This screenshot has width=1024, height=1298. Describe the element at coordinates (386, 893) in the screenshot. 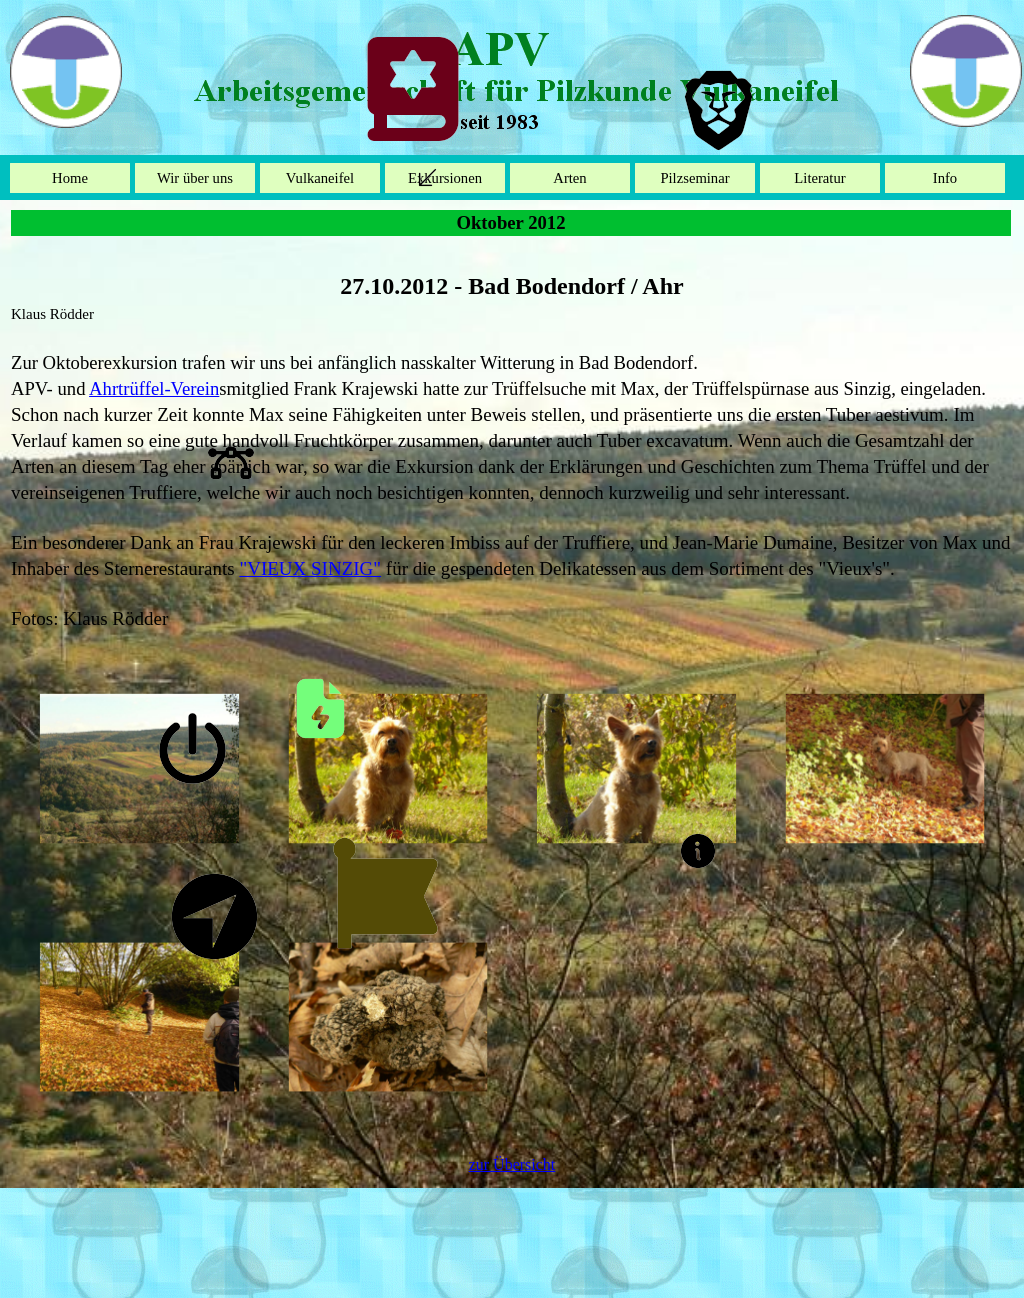

I see `flag or mark an item for review` at that location.